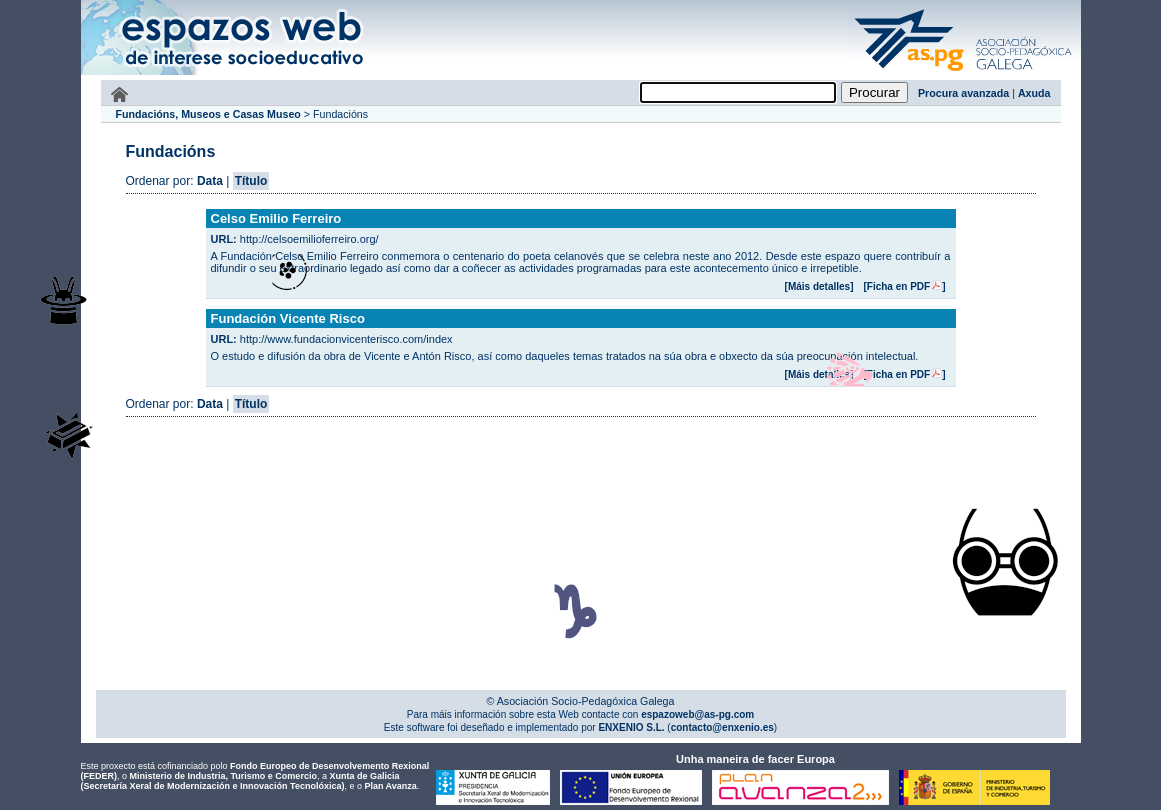 This screenshot has width=1161, height=810. Describe the element at coordinates (574, 611) in the screenshot. I see `capricorn zodiac sign symbol` at that location.